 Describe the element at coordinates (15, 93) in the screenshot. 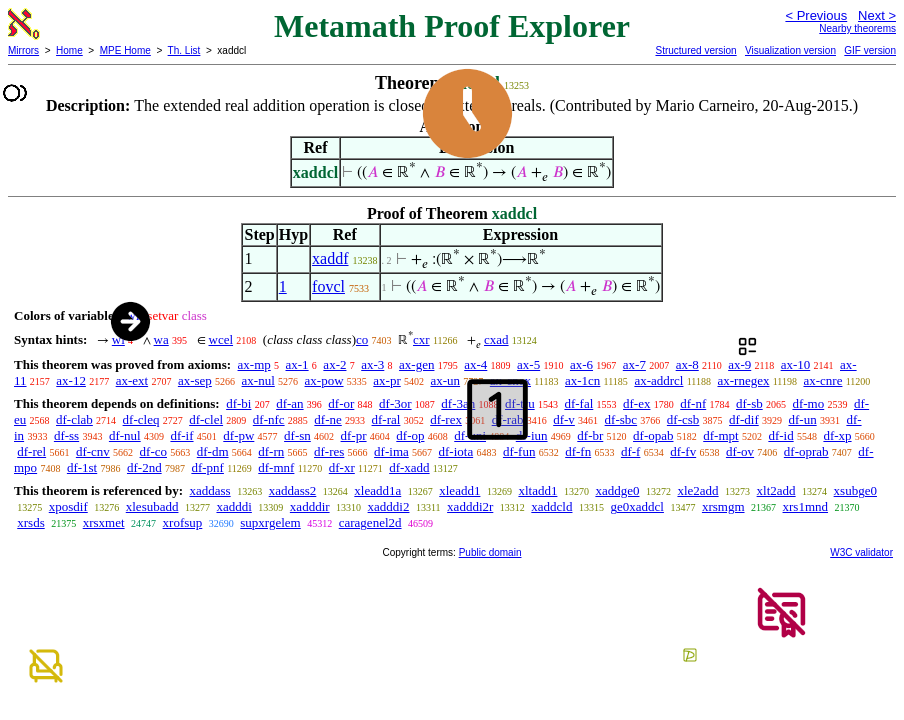

I see `indicates active recording or live streaming status` at that location.